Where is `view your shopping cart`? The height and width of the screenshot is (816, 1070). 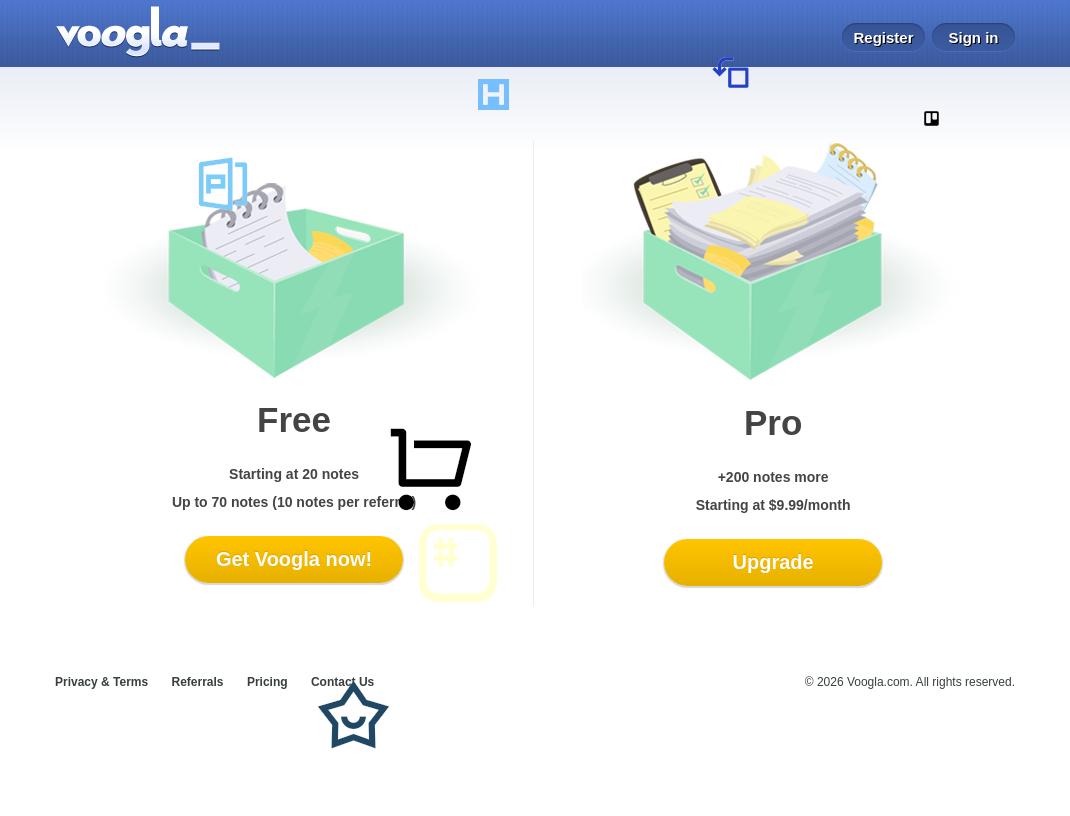 view your shopping cart is located at coordinates (429, 467).